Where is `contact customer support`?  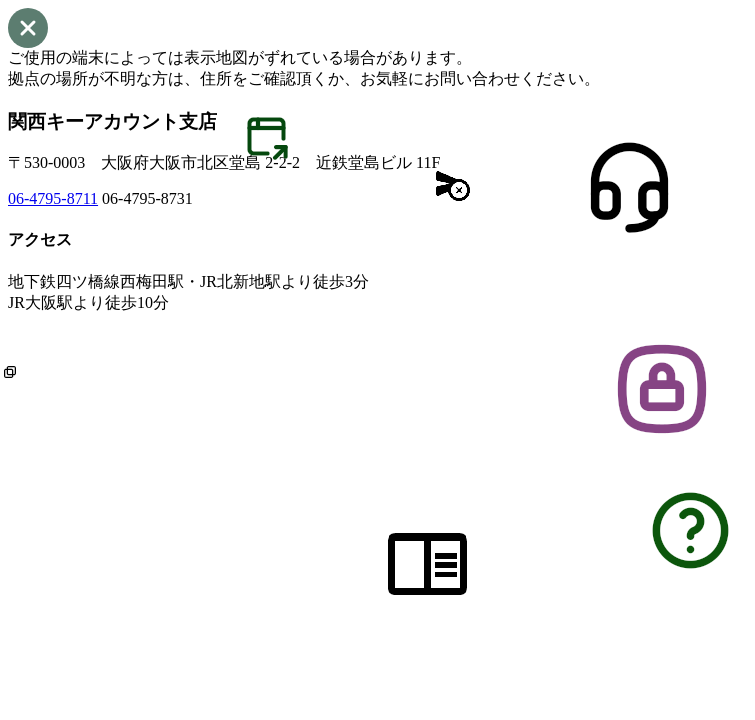 contact customer support is located at coordinates (629, 185).